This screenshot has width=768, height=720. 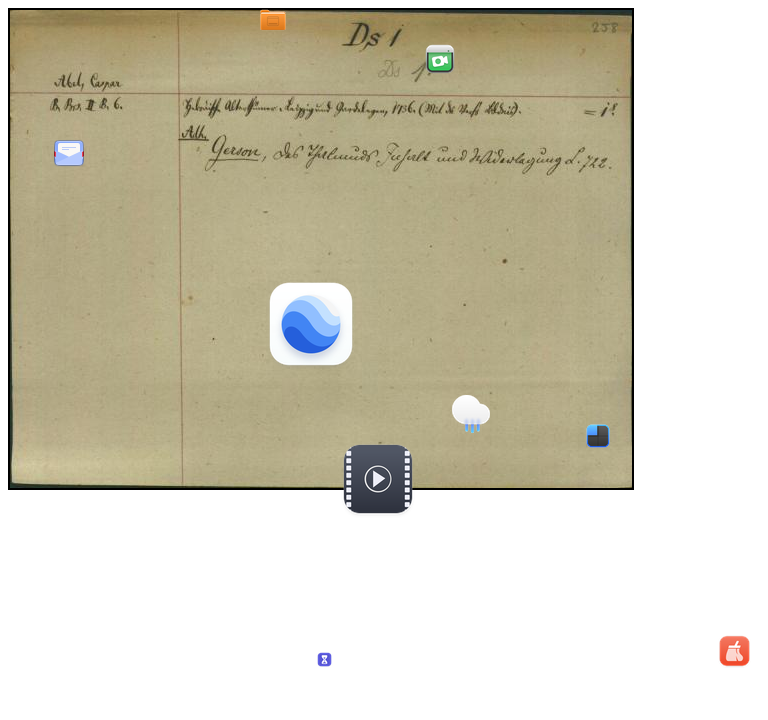 I want to click on indicates rainy or showery weather conditions, so click(x=471, y=414).